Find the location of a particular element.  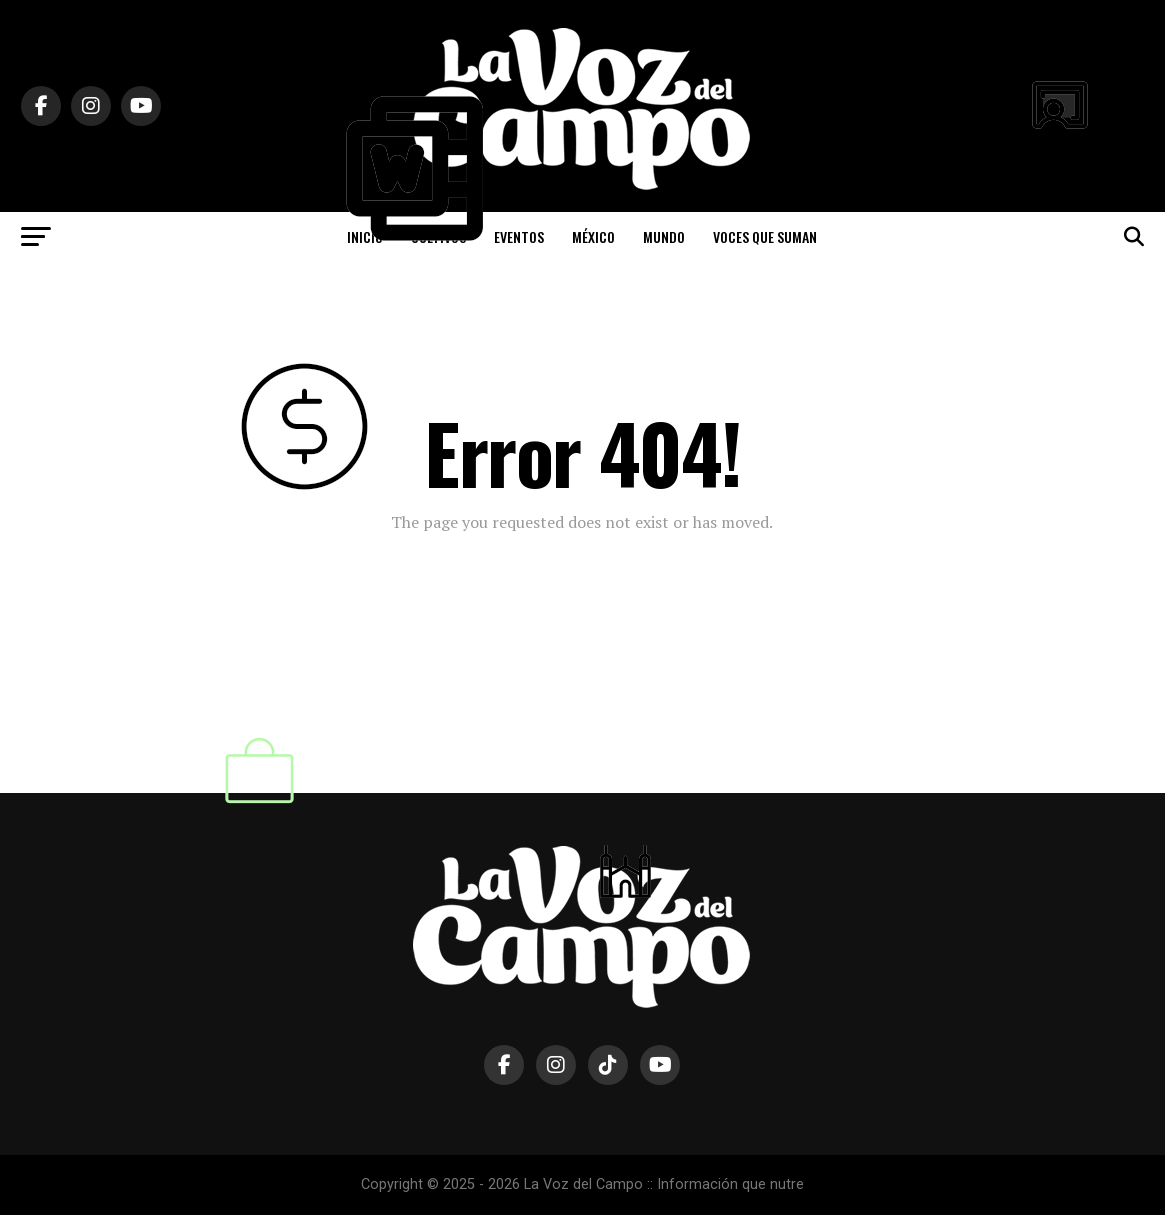

view your shopping bag is located at coordinates (259, 774).